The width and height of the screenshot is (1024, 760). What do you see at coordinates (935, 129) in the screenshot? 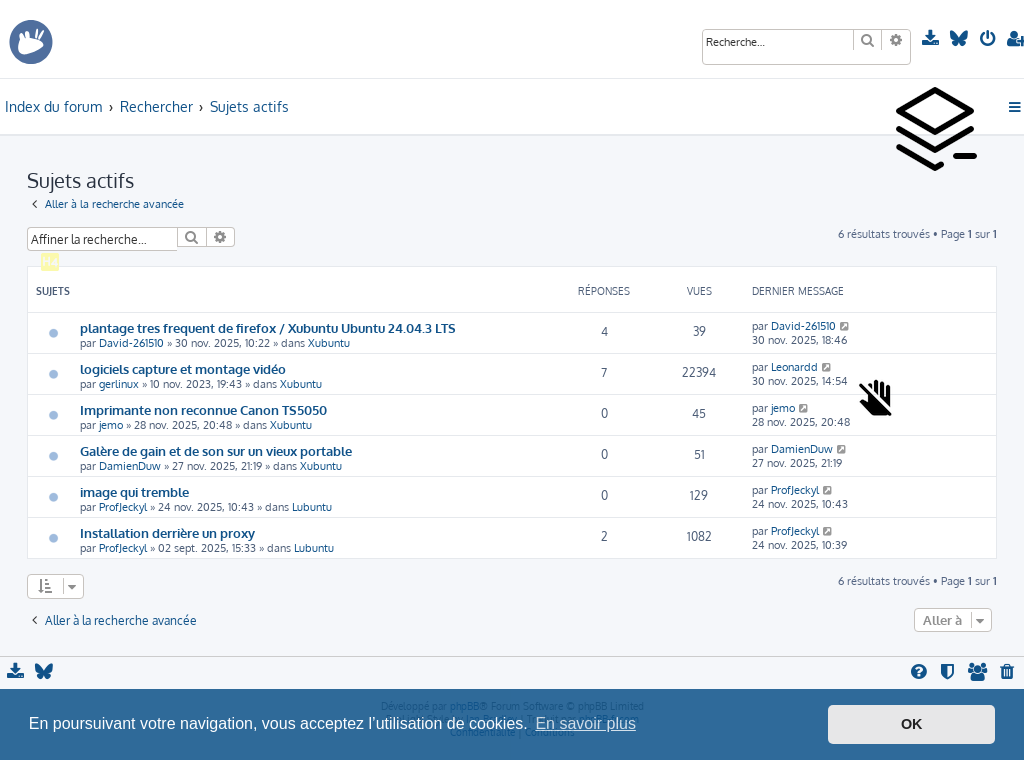
I see `remove a layer from the stack` at bounding box center [935, 129].